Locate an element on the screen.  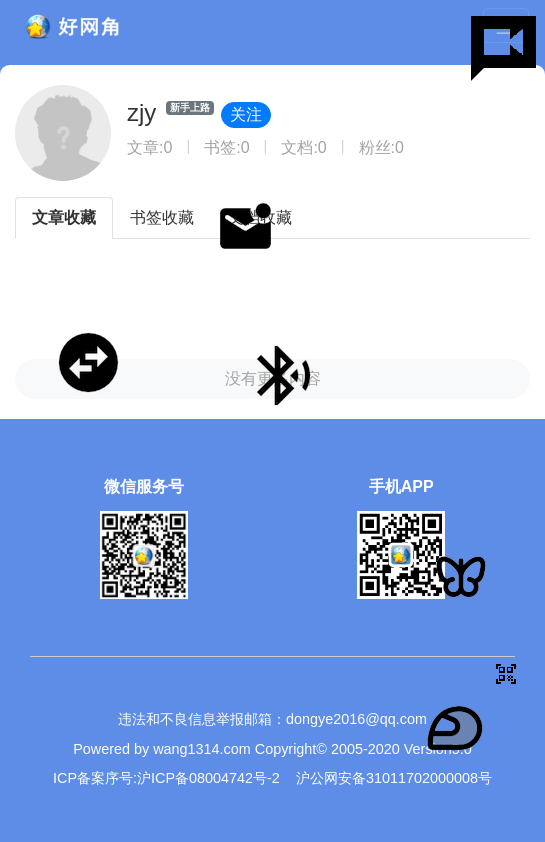
bluetooth audio is currently active is located at coordinates (283, 375).